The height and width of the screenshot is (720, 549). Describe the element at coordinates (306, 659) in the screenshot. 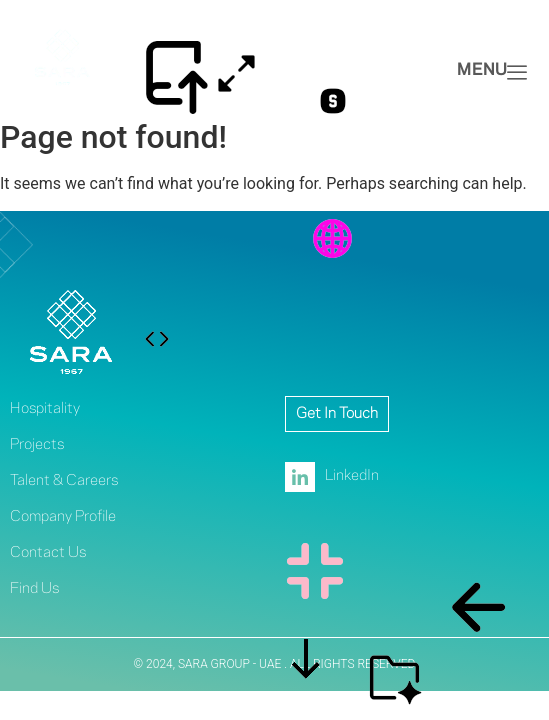

I see `navigate or scroll downward` at that location.